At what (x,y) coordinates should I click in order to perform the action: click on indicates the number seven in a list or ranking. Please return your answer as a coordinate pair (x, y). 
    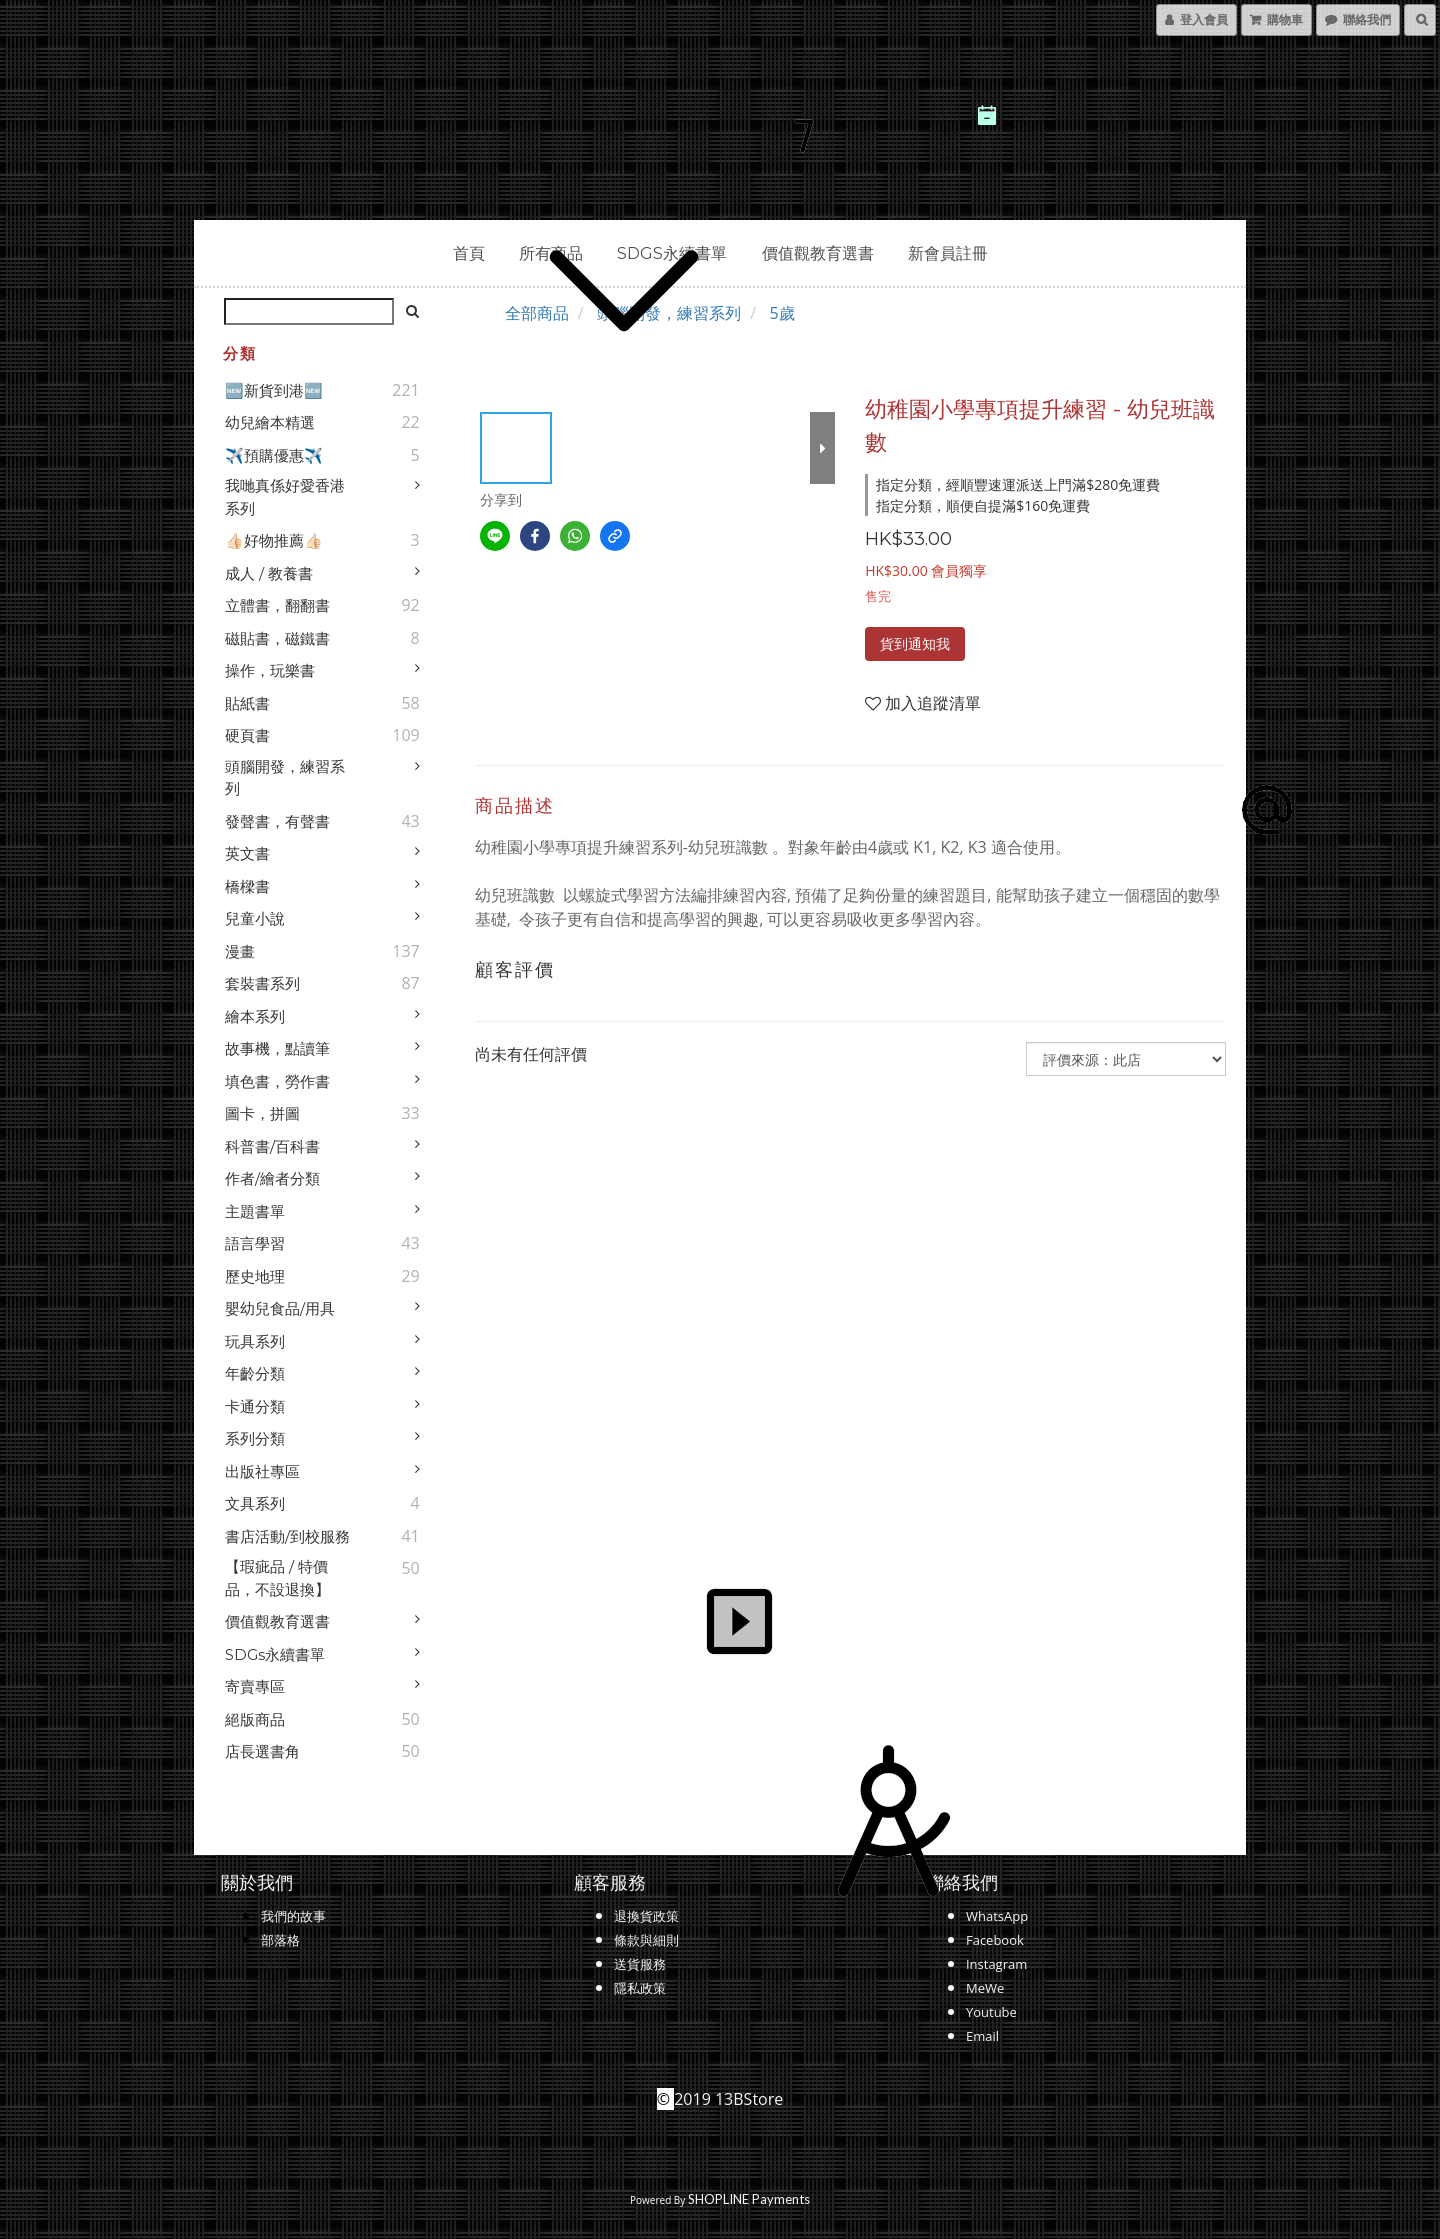
    Looking at the image, I should click on (804, 136).